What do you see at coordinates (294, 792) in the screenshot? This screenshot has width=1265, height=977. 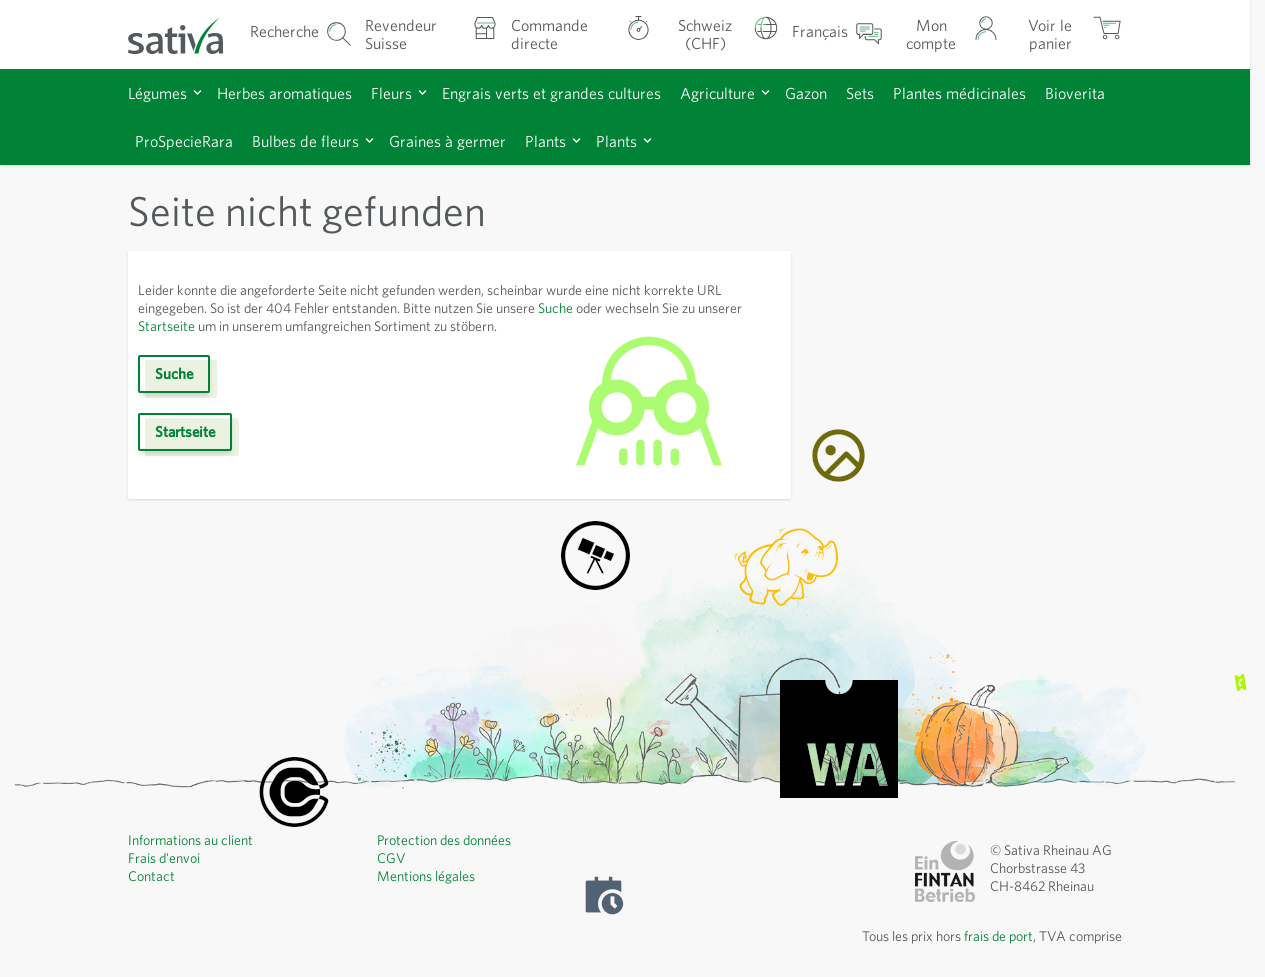 I see `open Calendly scheduling app` at bounding box center [294, 792].